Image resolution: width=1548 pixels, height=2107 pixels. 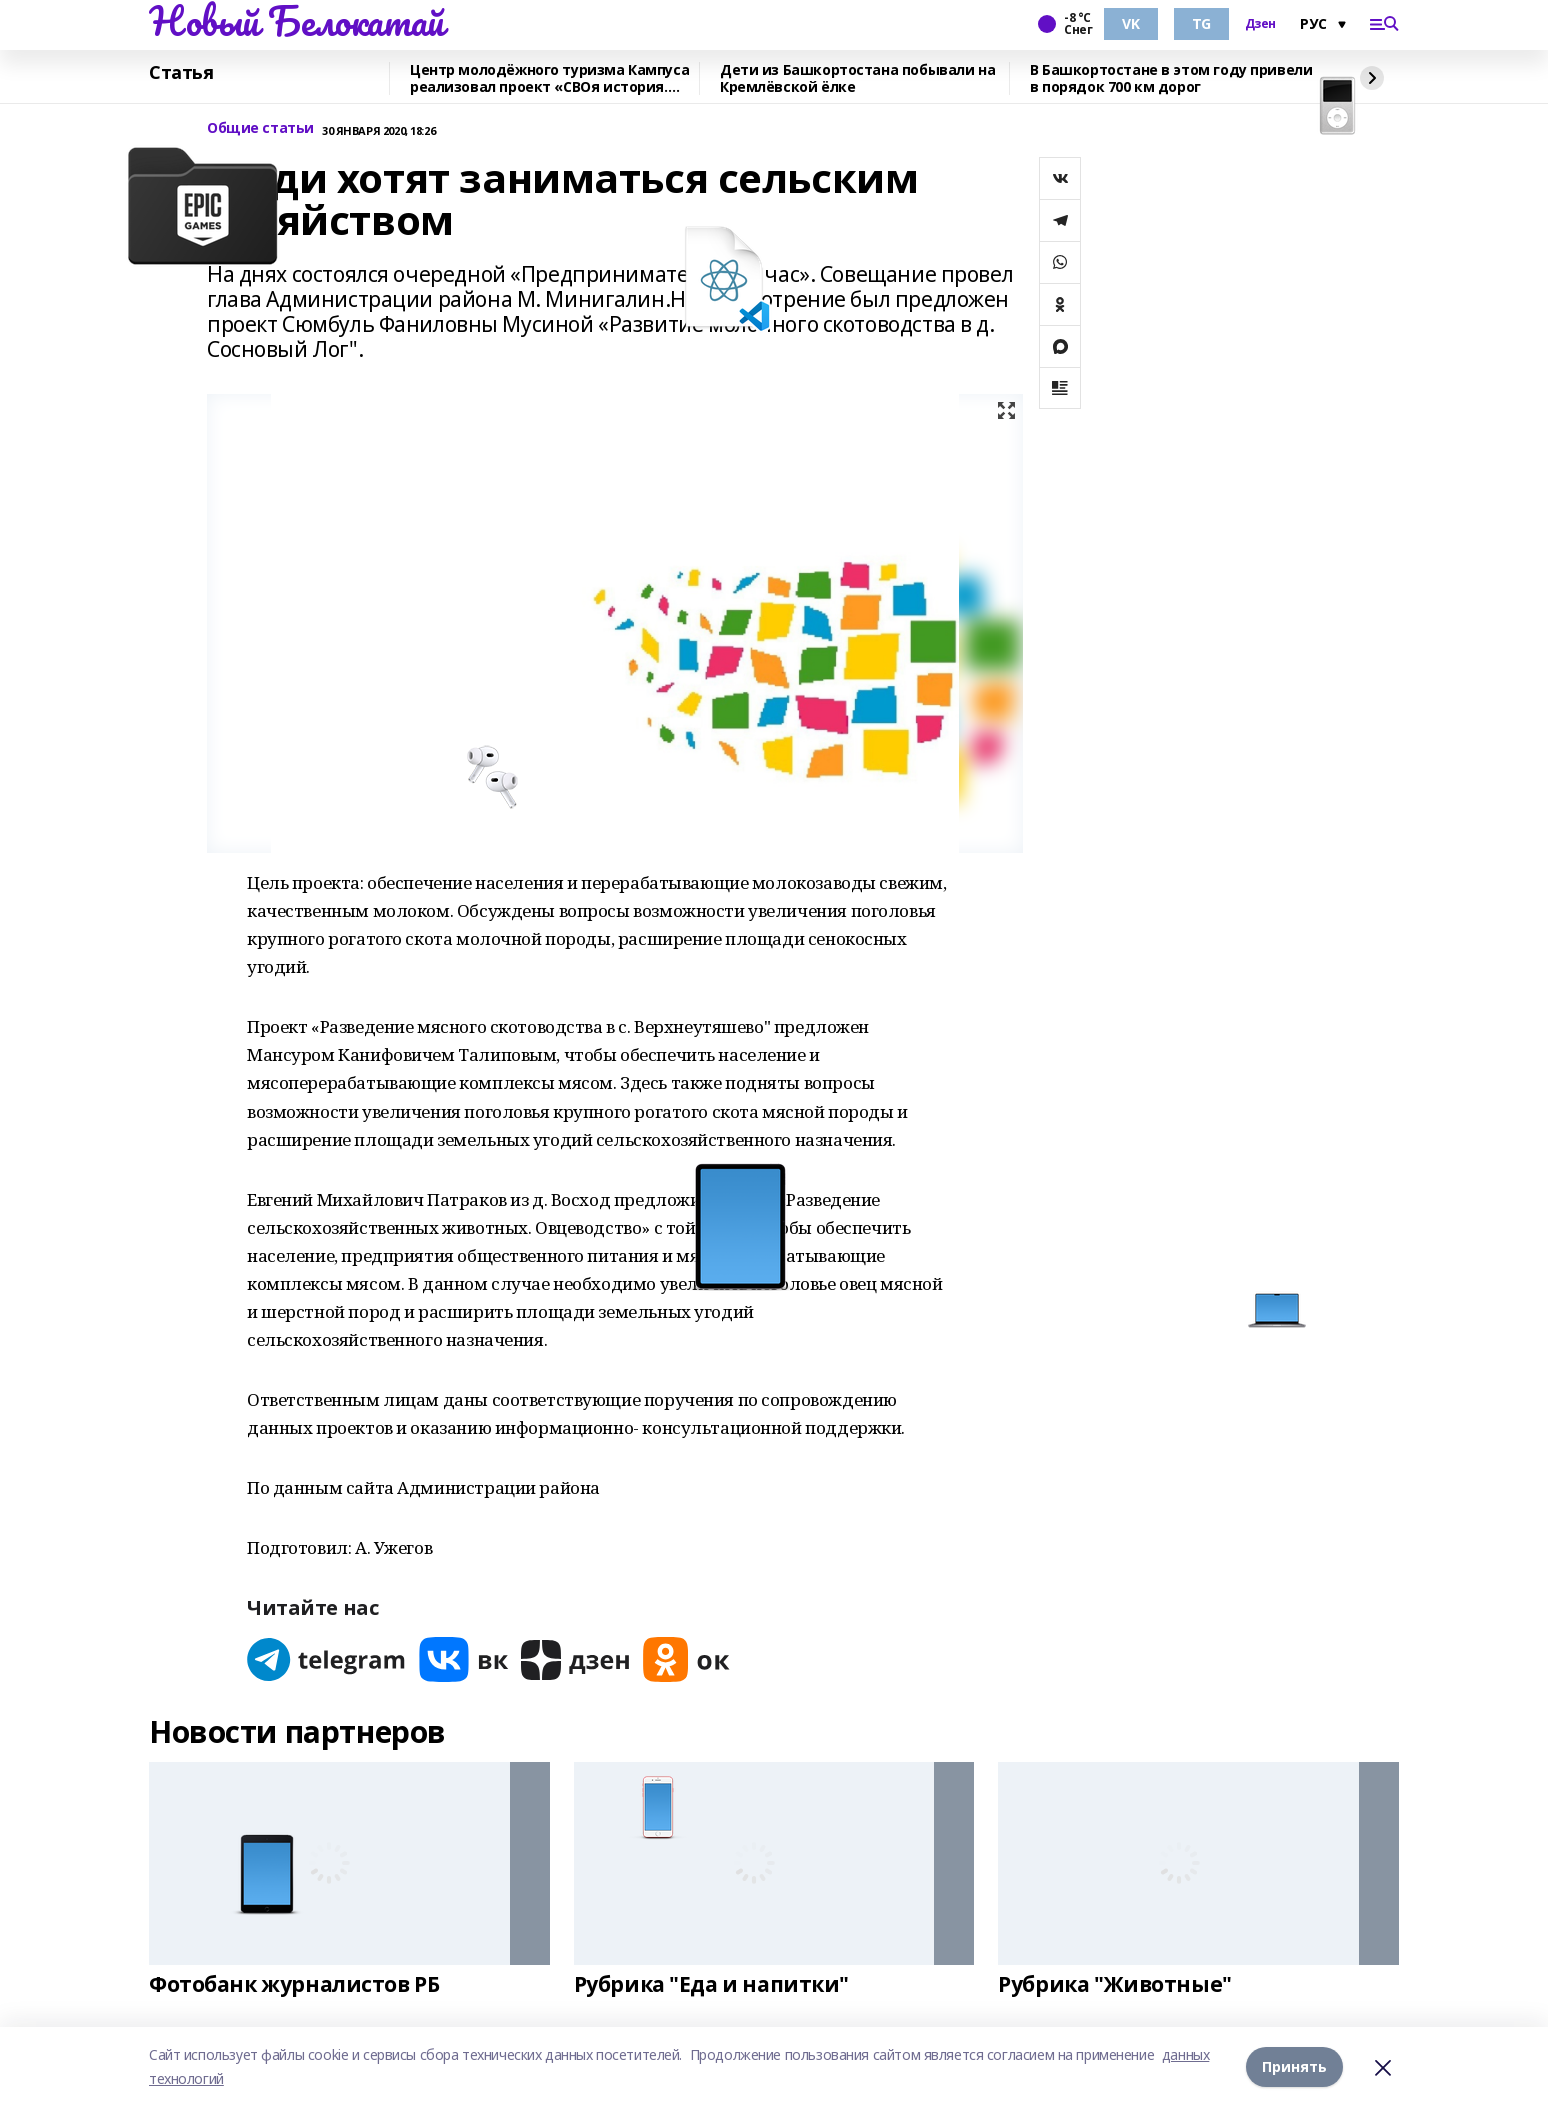 What do you see at coordinates (658, 1808) in the screenshot?
I see `iPhone 7 device icon for system identification` at bounding box center [658, 1808].